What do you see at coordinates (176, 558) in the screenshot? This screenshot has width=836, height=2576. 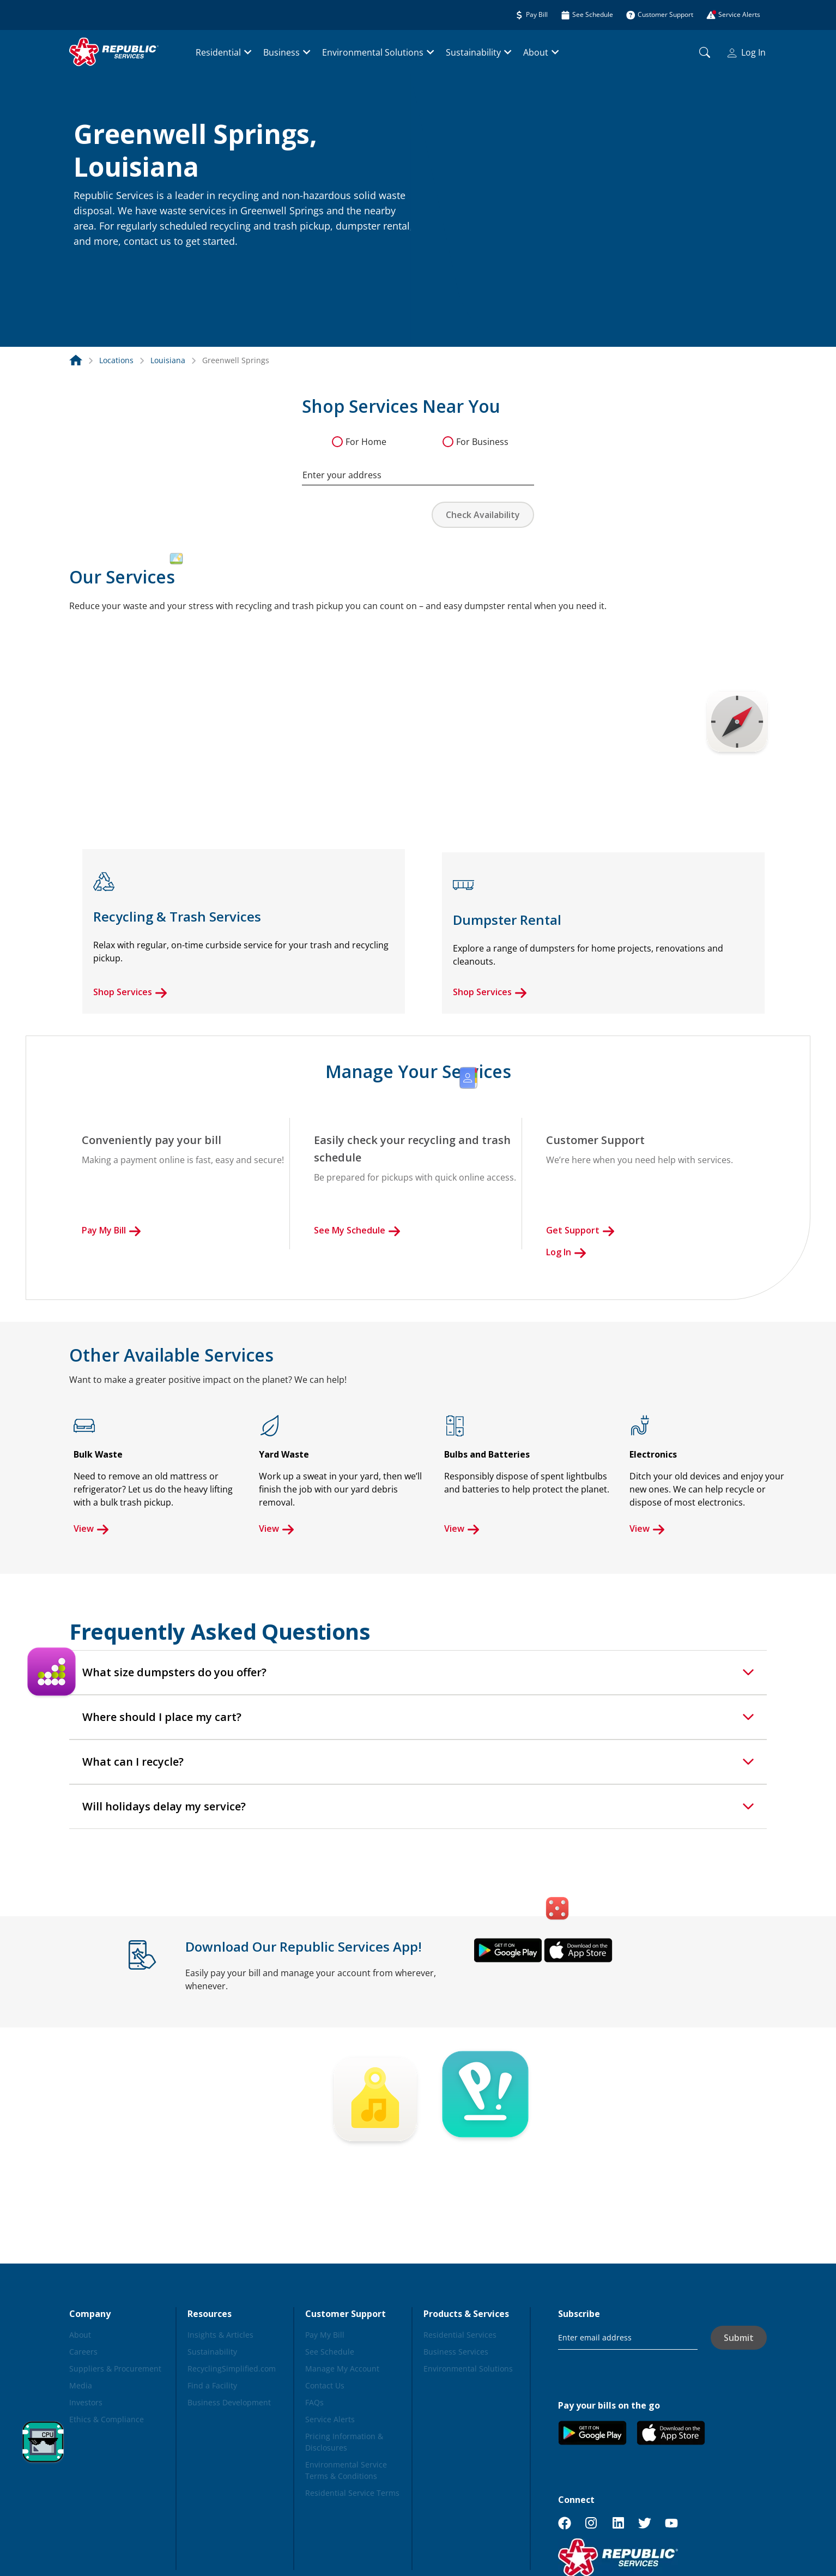 I see `open photo manager application` at bounding box center [176, 558].